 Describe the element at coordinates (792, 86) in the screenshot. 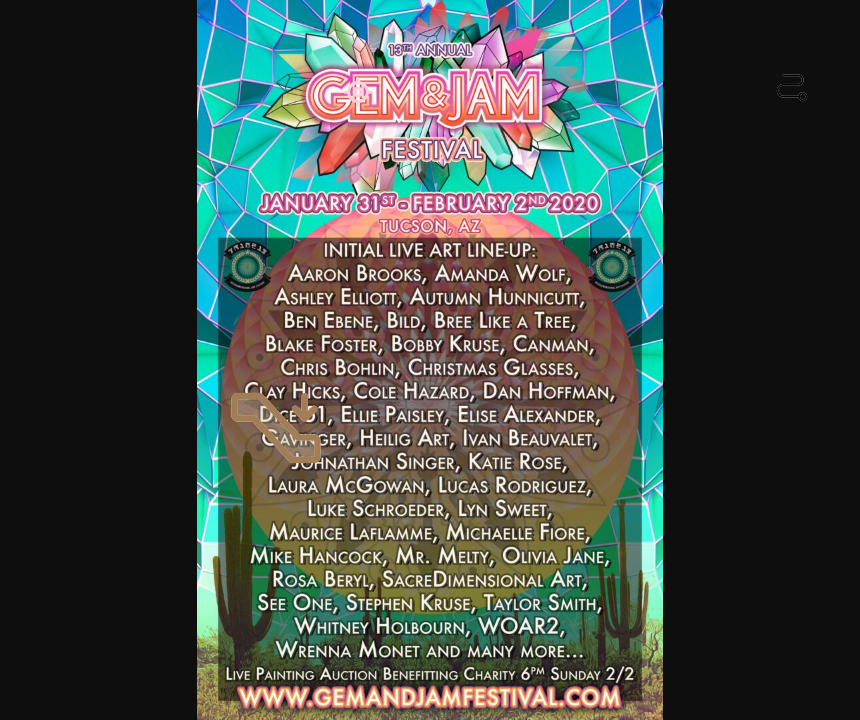

I see `view or edit a route path` at that location.